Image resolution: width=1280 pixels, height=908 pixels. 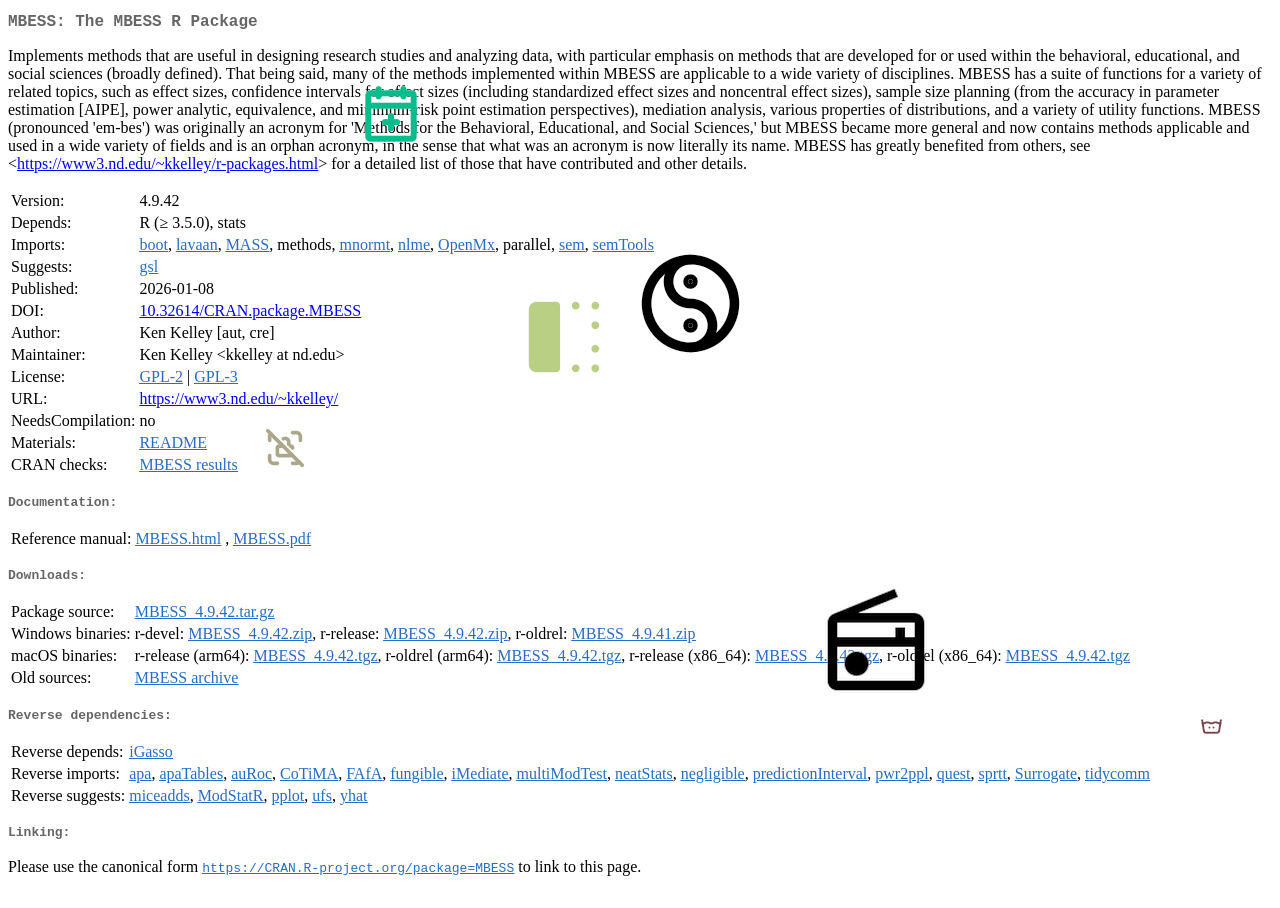 What do you see at coordinates (690, 303) in the screenshot?
I see `toggle balance or harmony mode` at bounding box center [690, 303].